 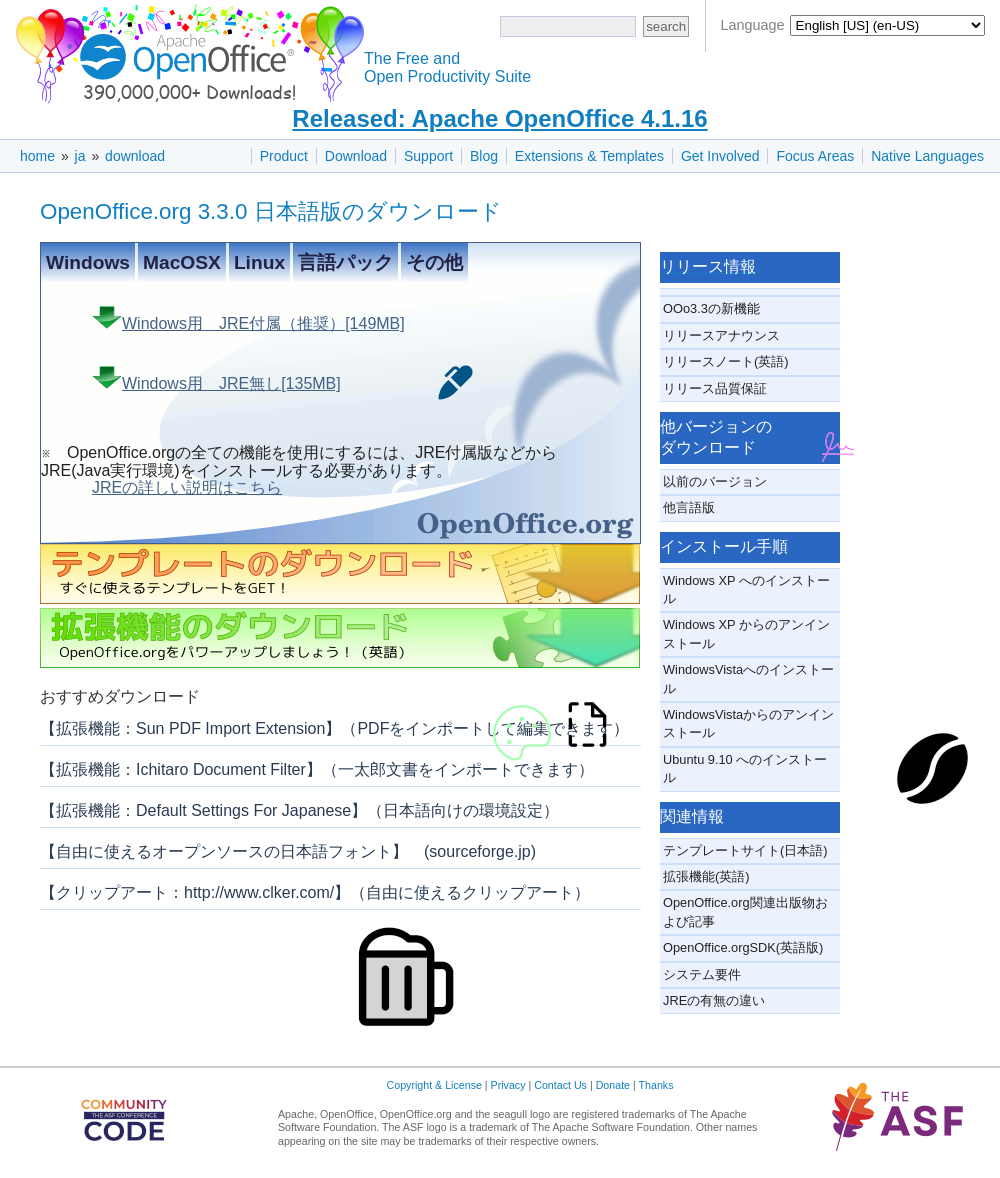 I want to click on access color or theme settings, so click(x=522, y=734).